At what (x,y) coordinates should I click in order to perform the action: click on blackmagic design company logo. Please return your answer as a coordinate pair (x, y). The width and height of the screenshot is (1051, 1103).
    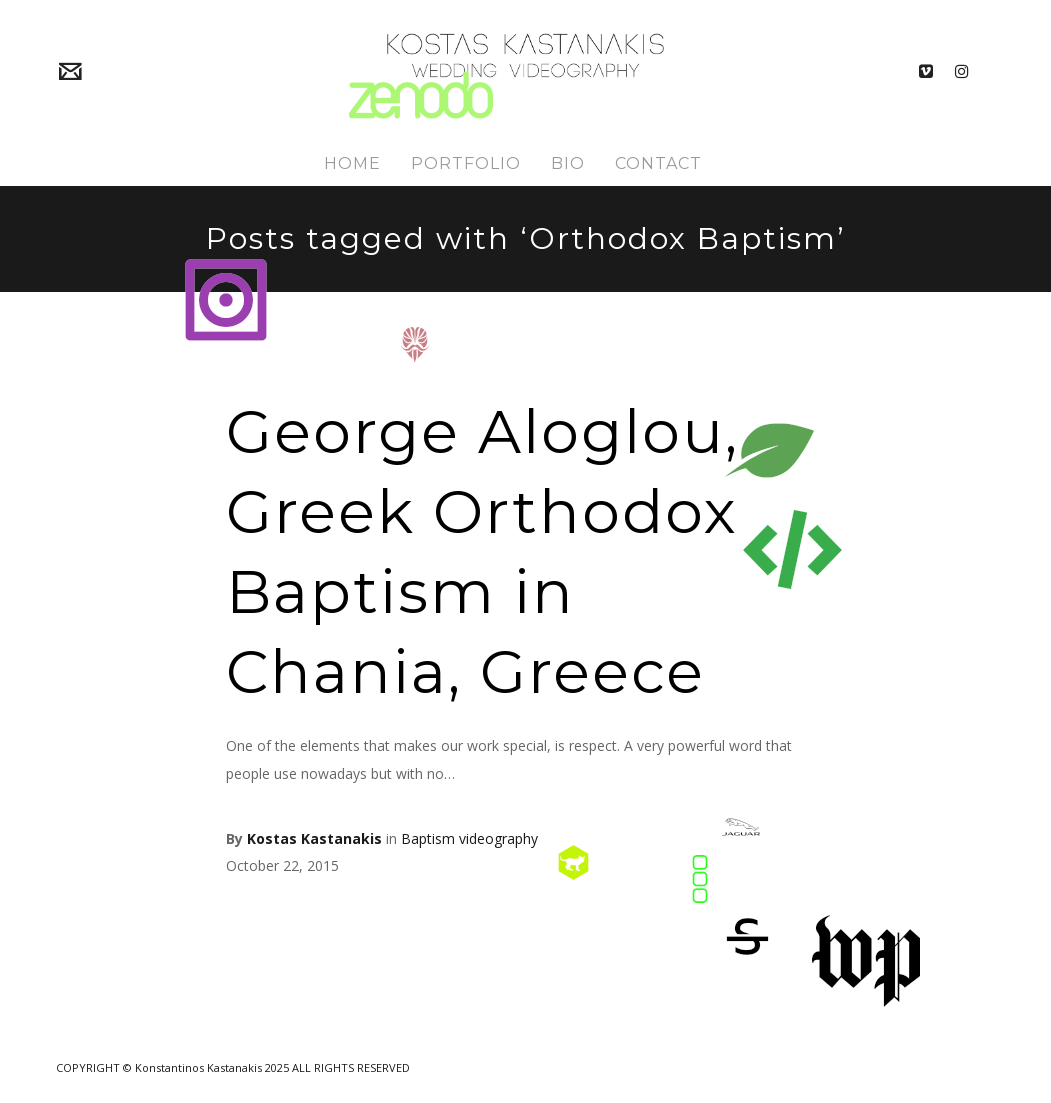
    Looking at the image, I should click on (700, 879).